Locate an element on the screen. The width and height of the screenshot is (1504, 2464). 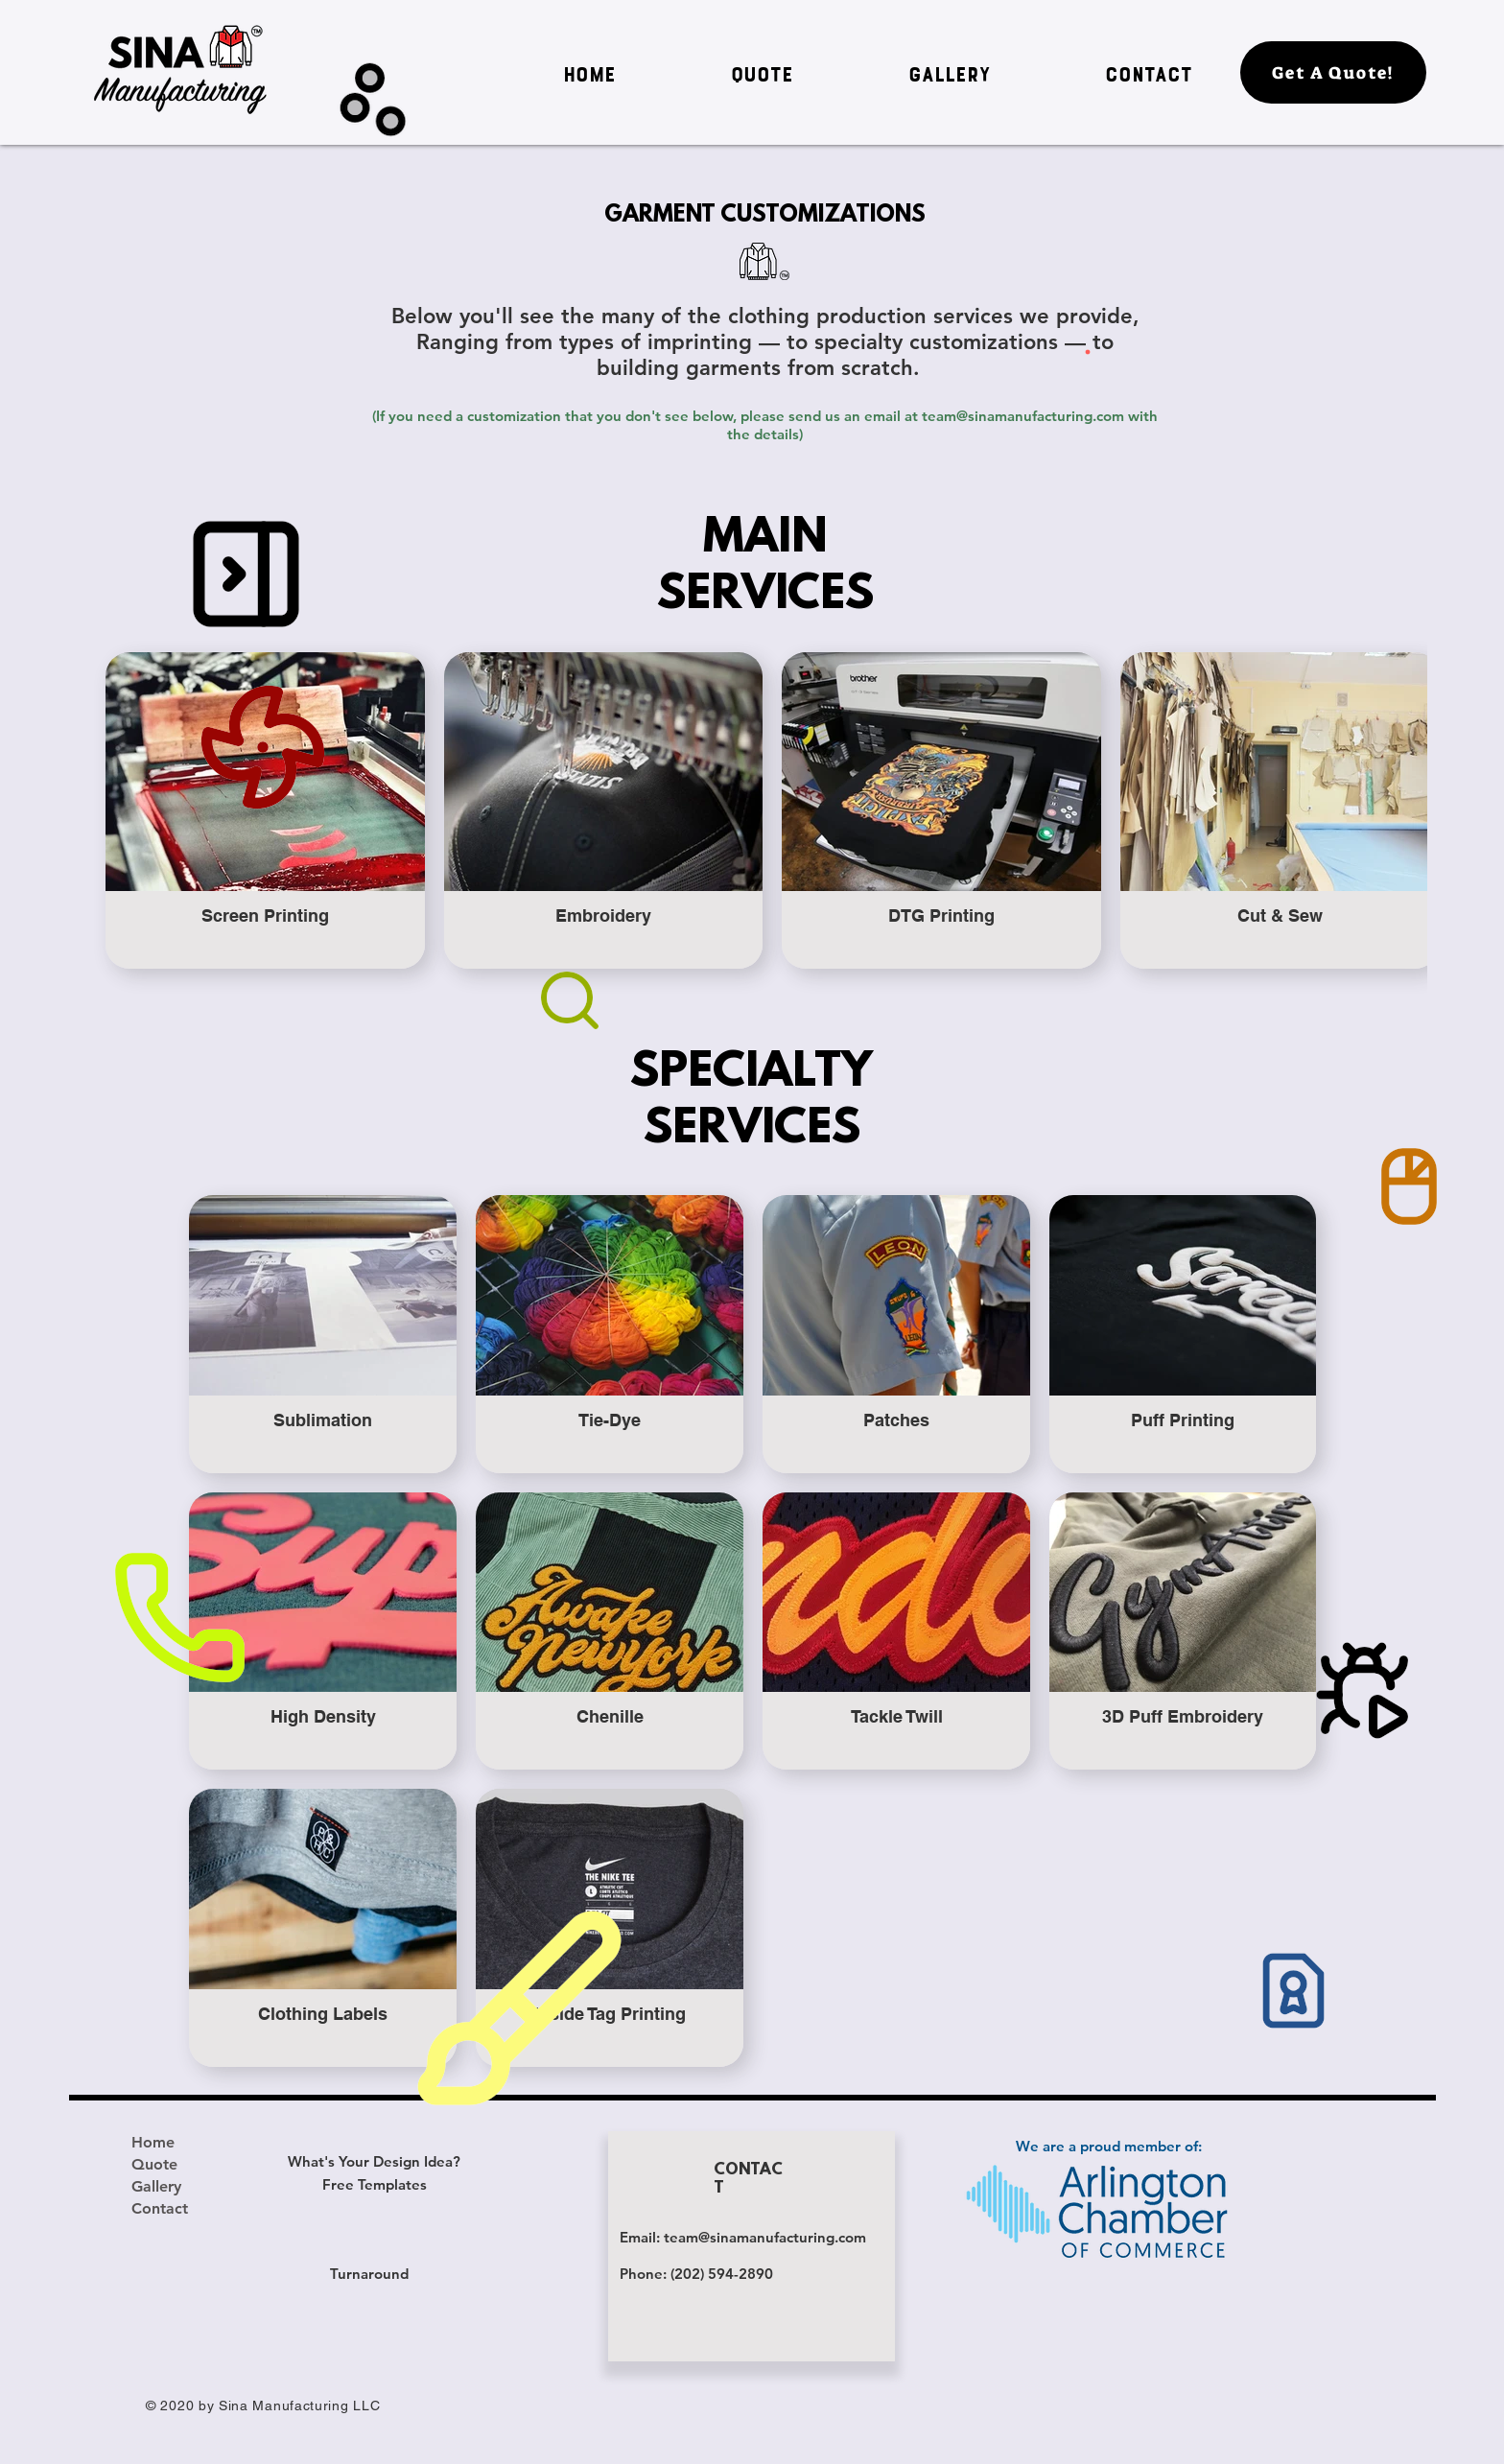
collapse the right sidebar panel is located at coordinates (246, 574).